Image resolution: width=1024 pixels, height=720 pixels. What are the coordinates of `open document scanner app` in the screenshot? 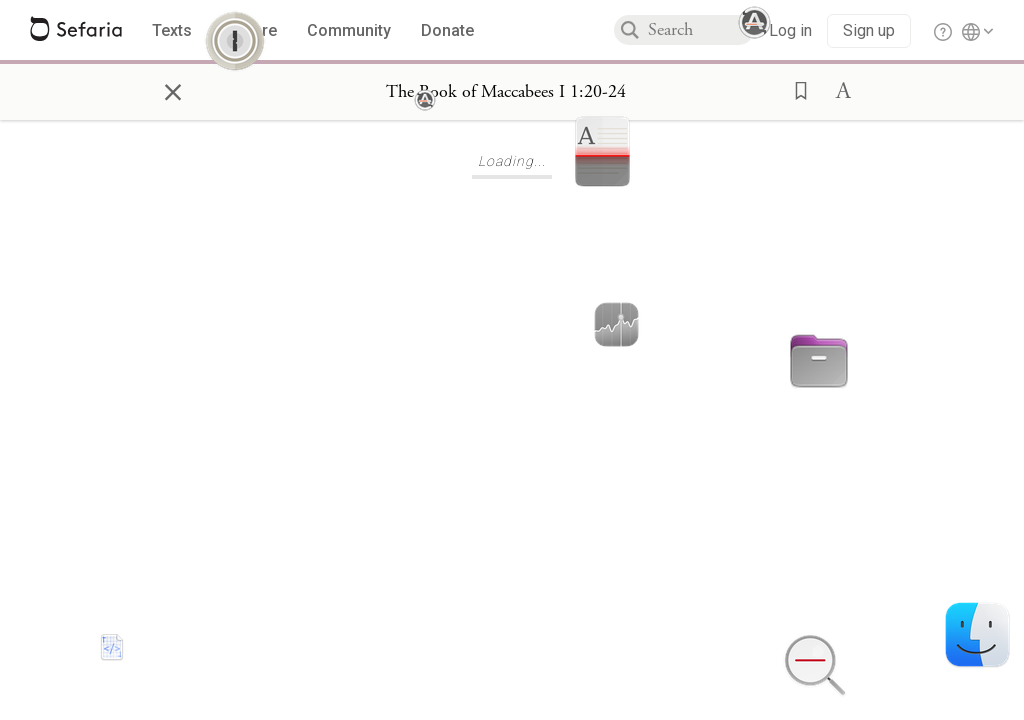 It's located at (602, 151).